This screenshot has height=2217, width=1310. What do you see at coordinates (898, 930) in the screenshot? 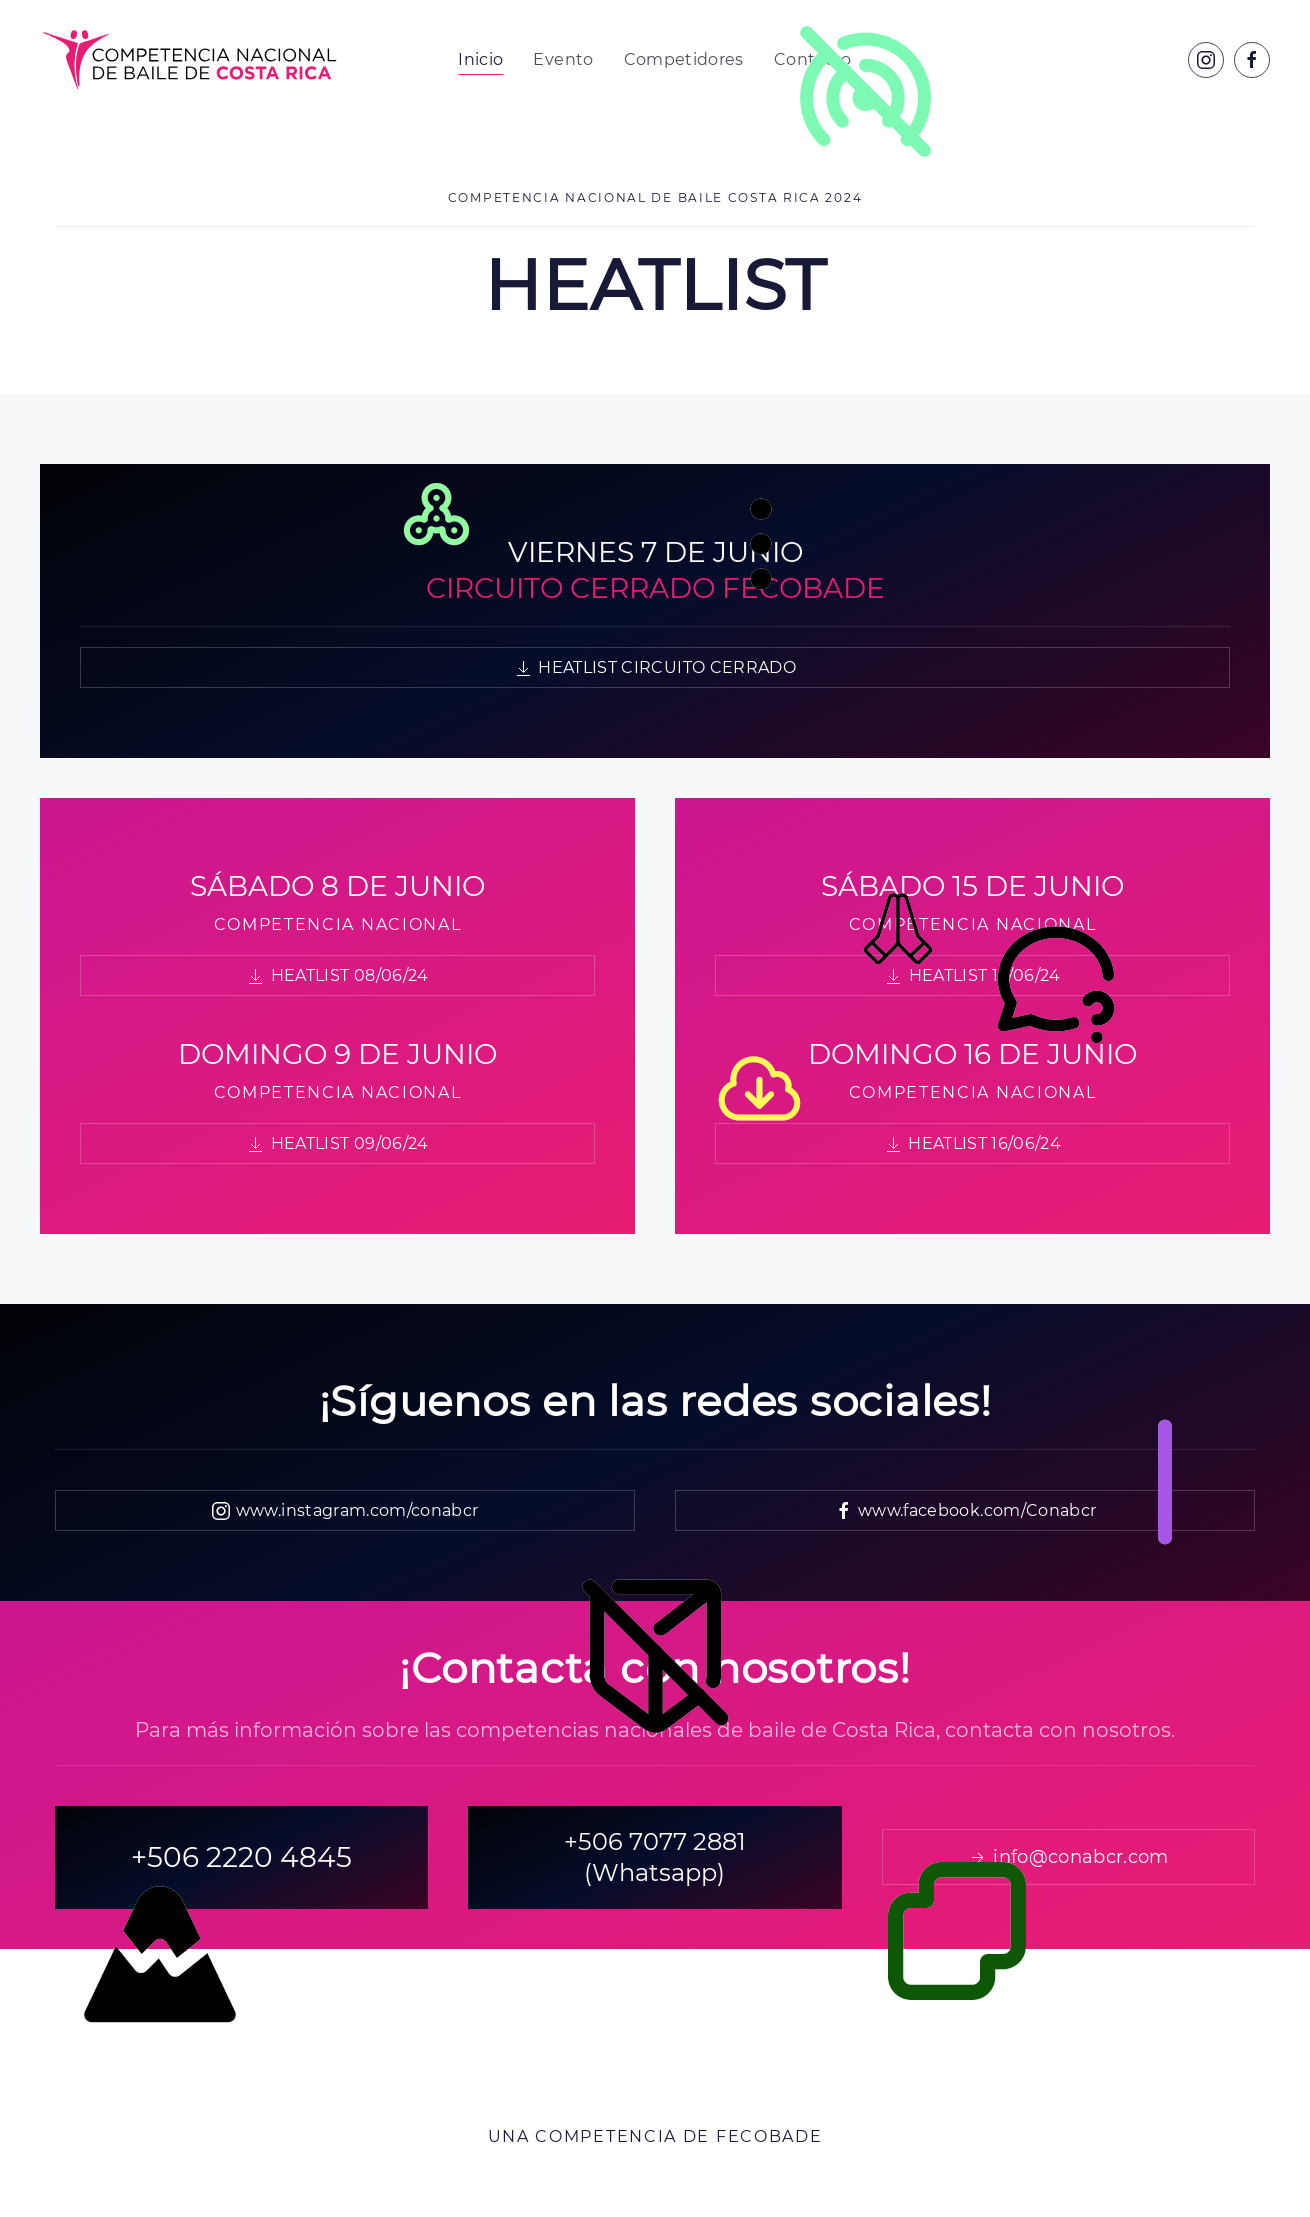
I see `send a prayer or blessing` at bounding box center [898, 930].